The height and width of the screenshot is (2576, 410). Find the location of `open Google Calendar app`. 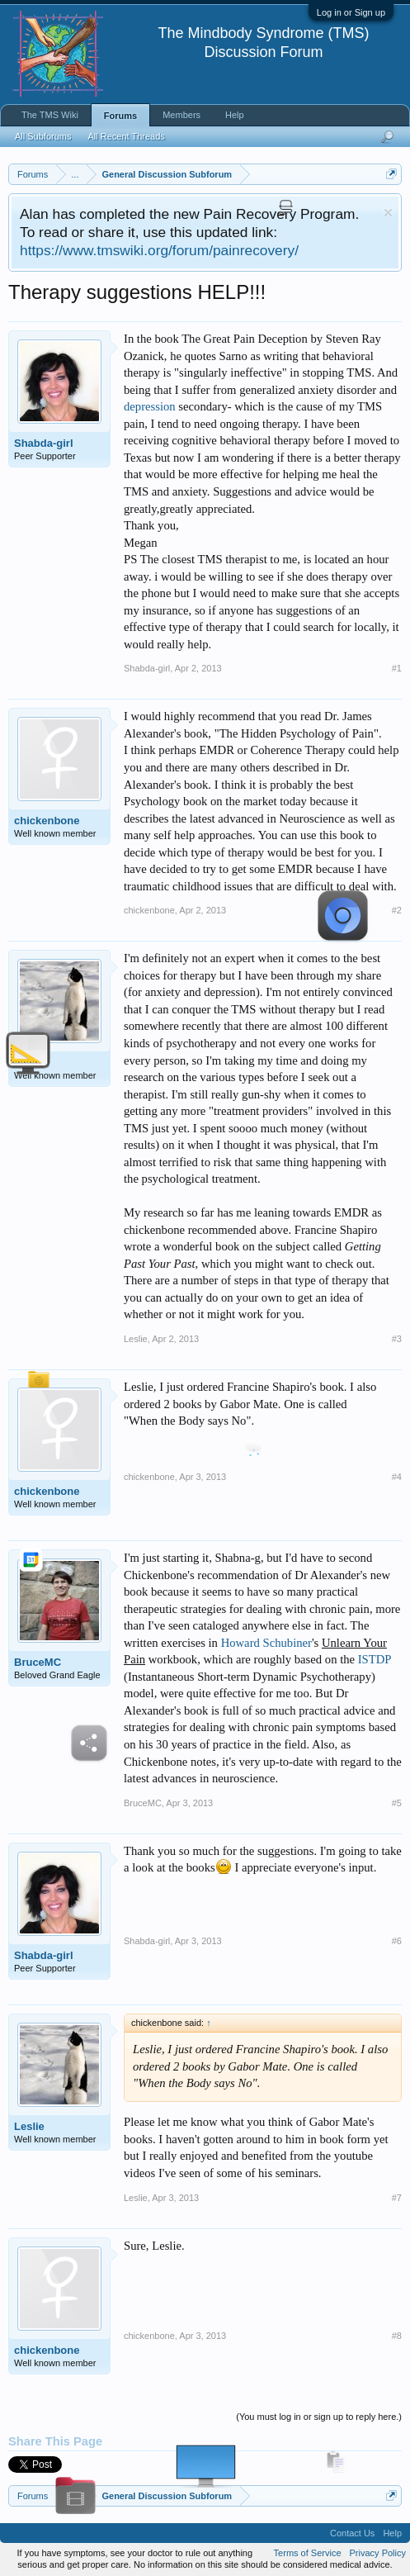

open Google Calendar app is located at coordinates (31, 1559).